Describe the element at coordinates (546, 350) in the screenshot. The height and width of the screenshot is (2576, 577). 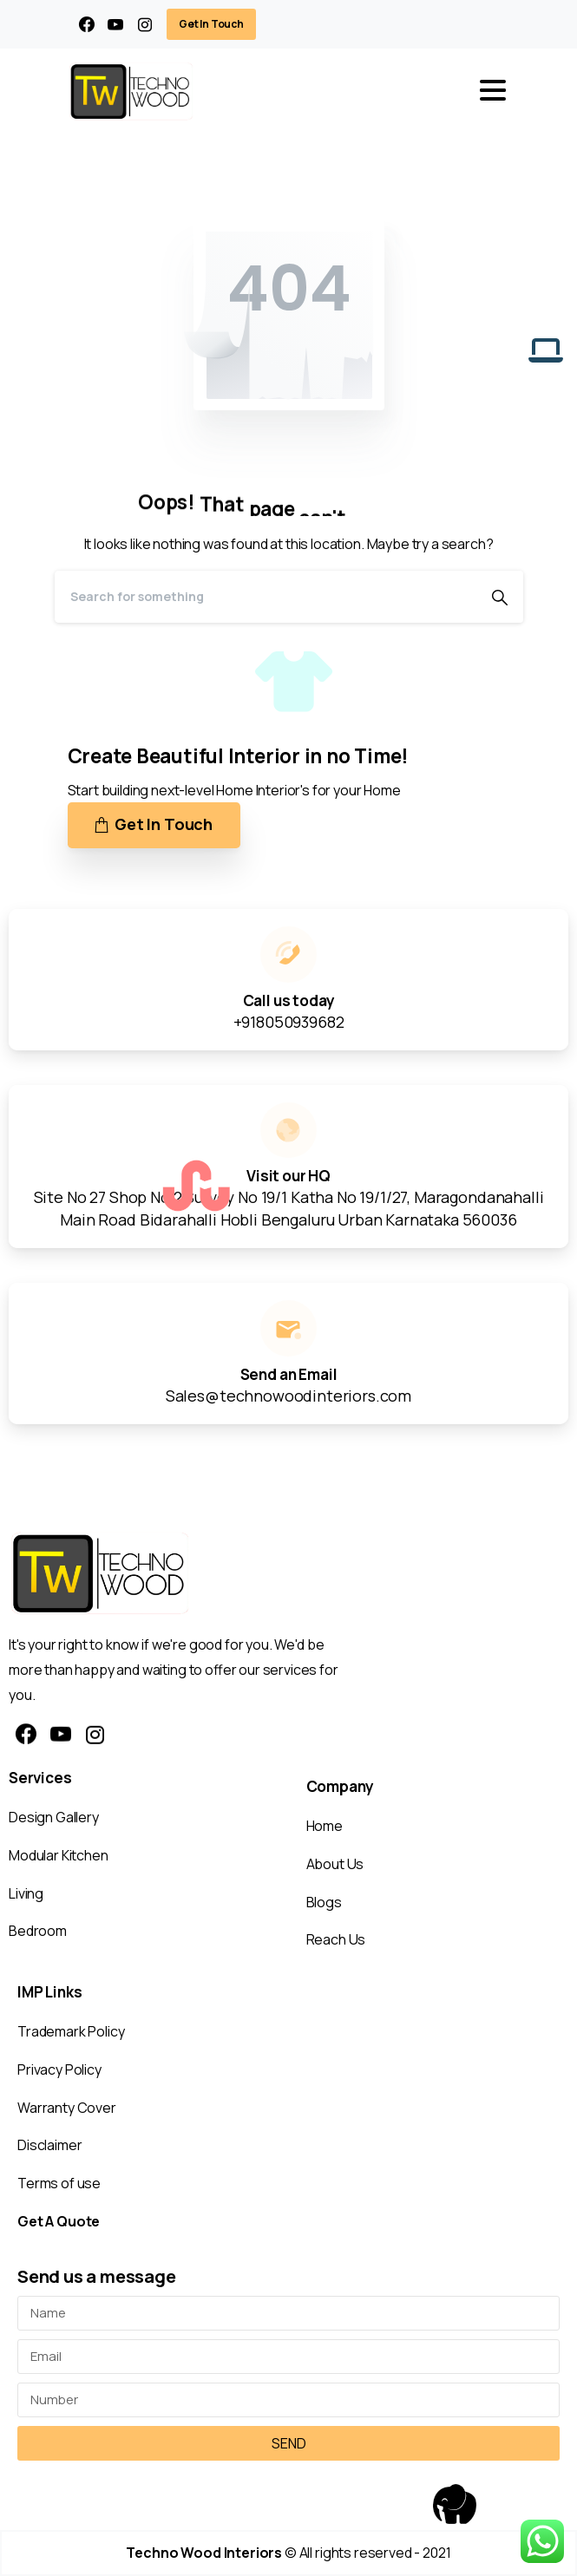
I see `switch to desktop view` at that location.